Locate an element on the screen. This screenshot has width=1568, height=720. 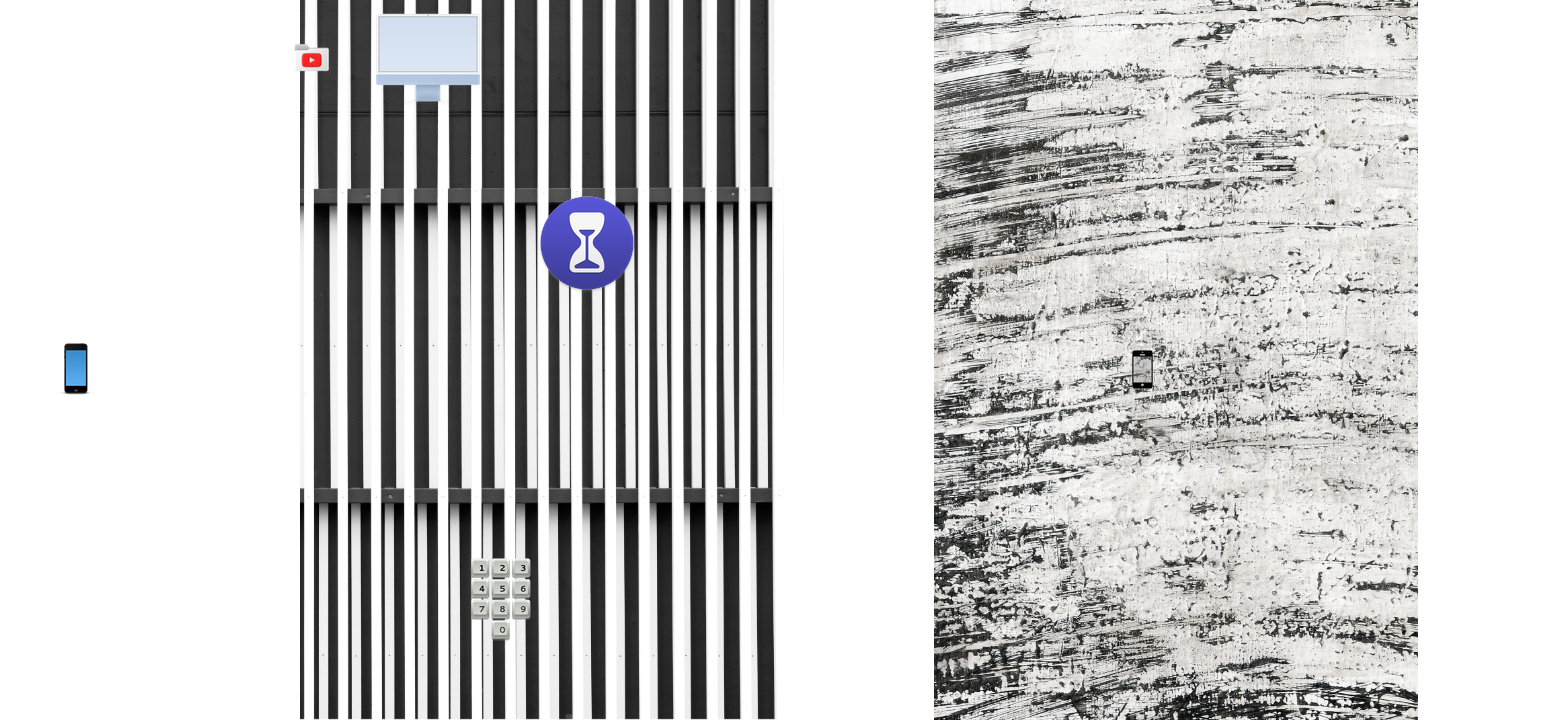
indicates a blue iMac device in your system is located at coordinates (428, 56).